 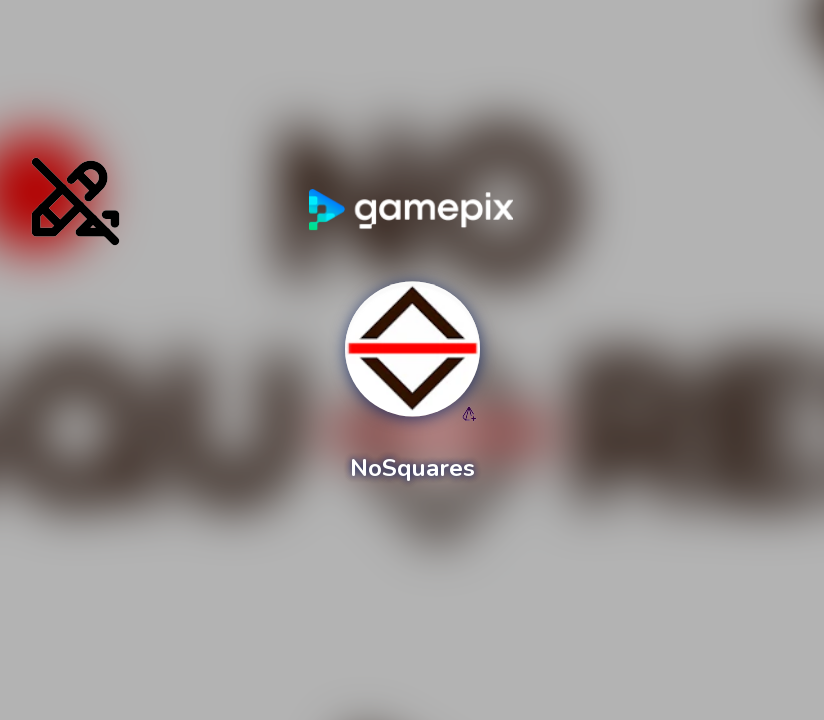 What do you see at coordinates (75, 201) in the screenshot?
I see `disable text highlighting mode` at bounding box center [75, 201].